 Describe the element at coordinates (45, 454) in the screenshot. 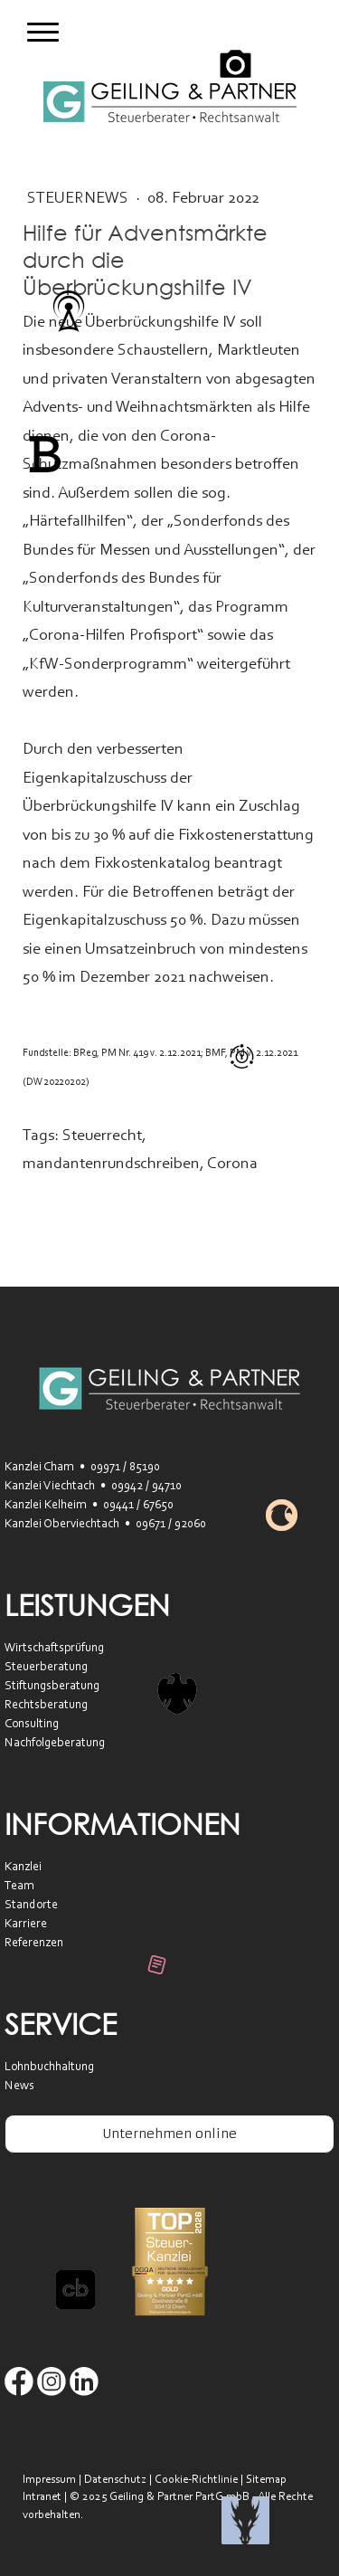

I see `braintree payment gateway integration` at that location.